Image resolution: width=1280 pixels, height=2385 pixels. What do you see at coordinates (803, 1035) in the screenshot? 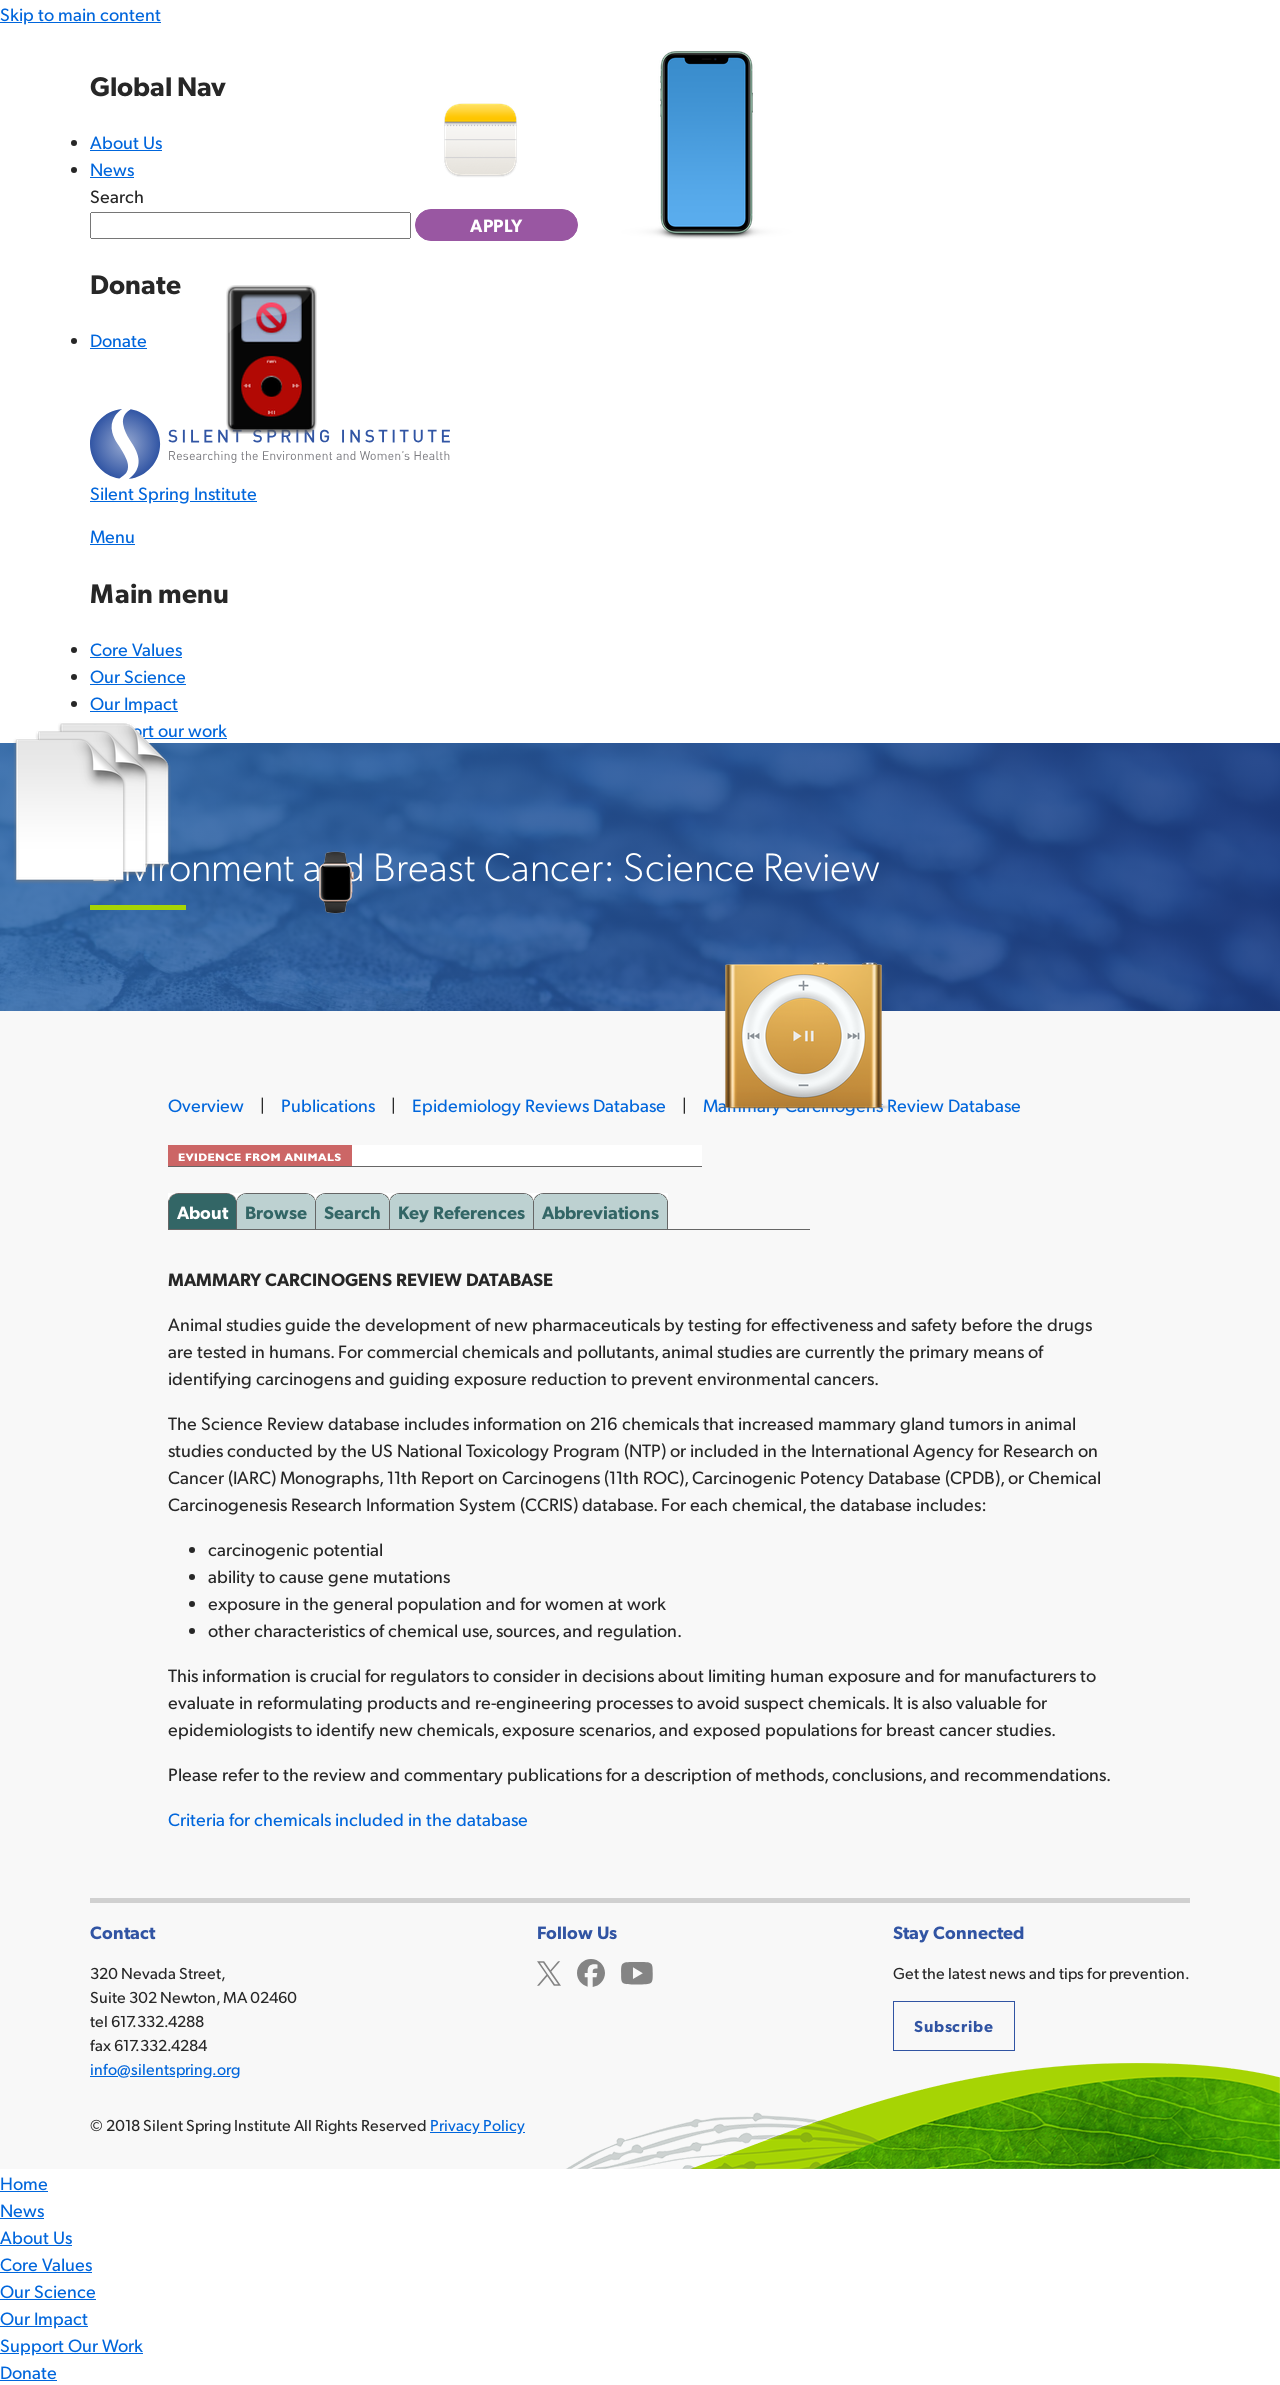
I see `iPod shuffle device in orange` at bounding box center [803, 1035].